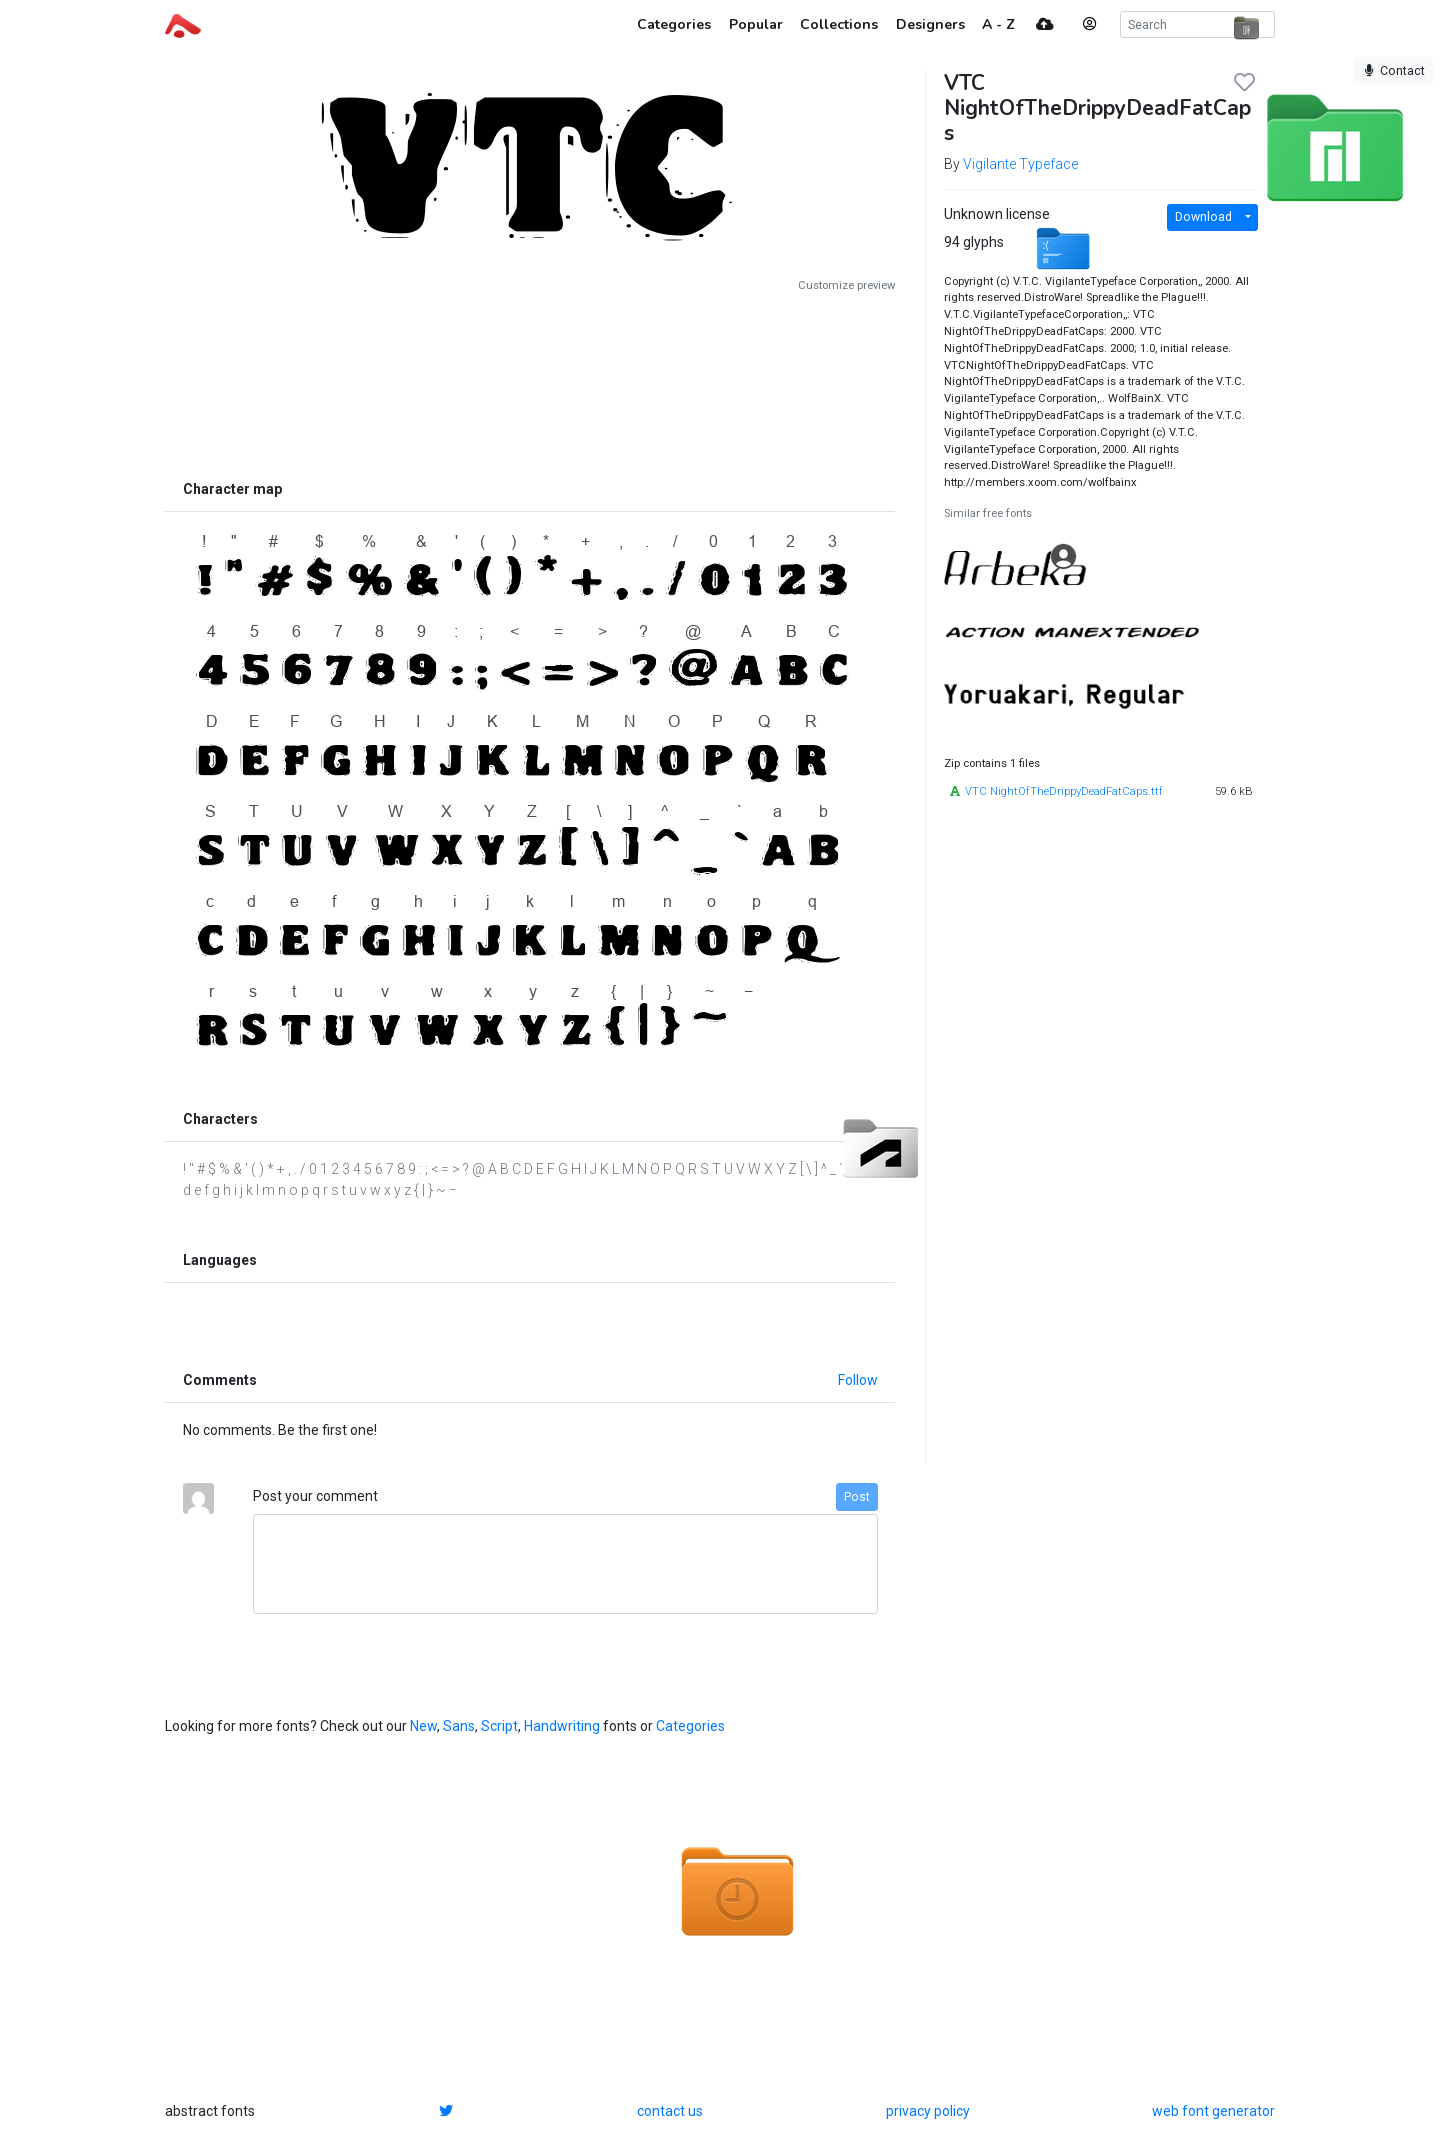  What do you see at coordinates (1334, 151) in the screenshot?
I see `open manjaro linux system folder` at bounding box center [1334, 151].